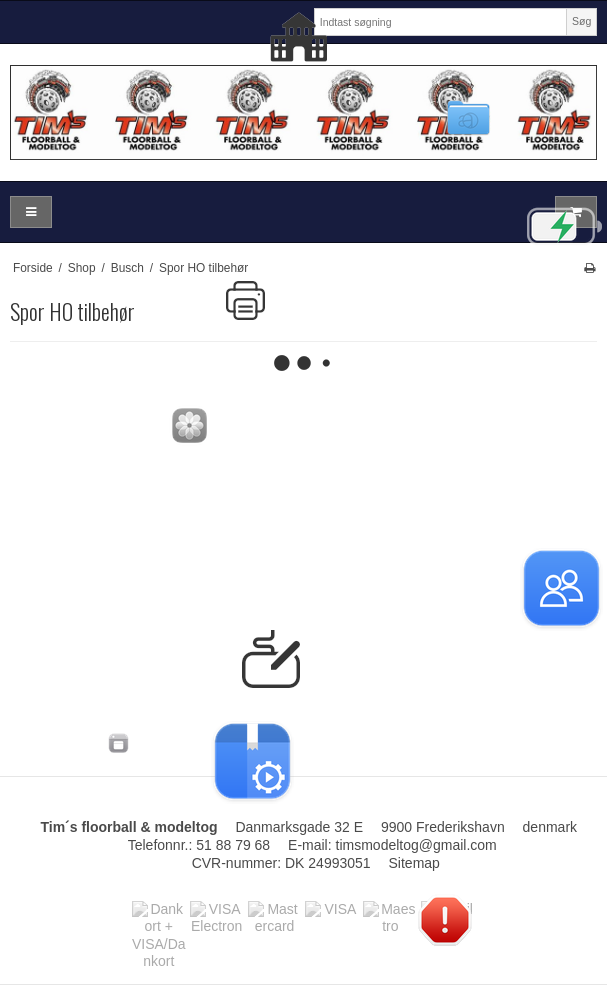 This screenshot has height=985, width=607. I want to click on open the photos app, so click(189, 425).